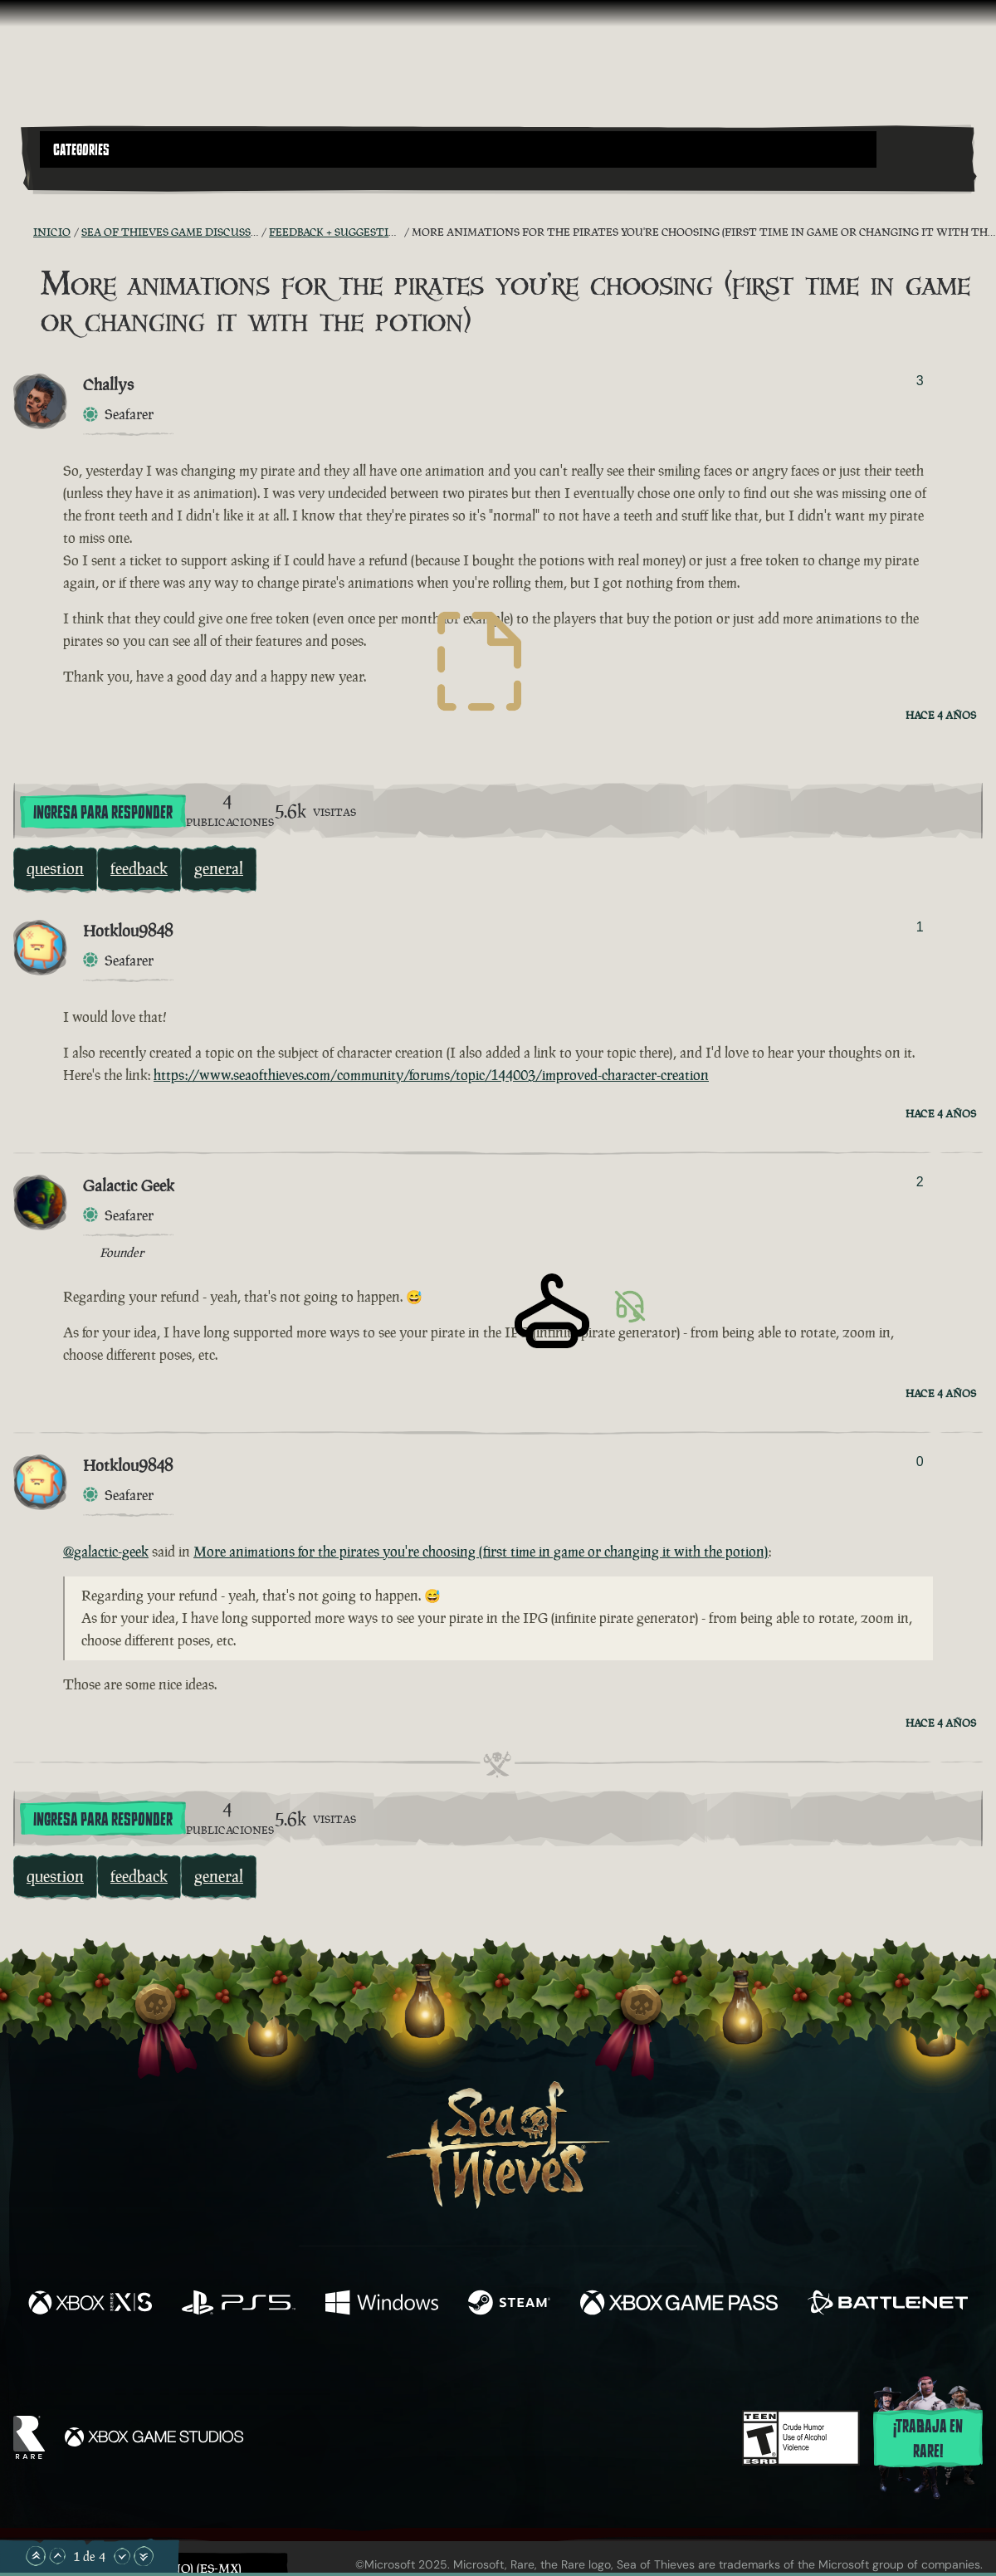  What do you see at coordinates (479, 661) in the screenshot?
I see `indicates a draft or incomplete file` at bounding box center [479, 661].